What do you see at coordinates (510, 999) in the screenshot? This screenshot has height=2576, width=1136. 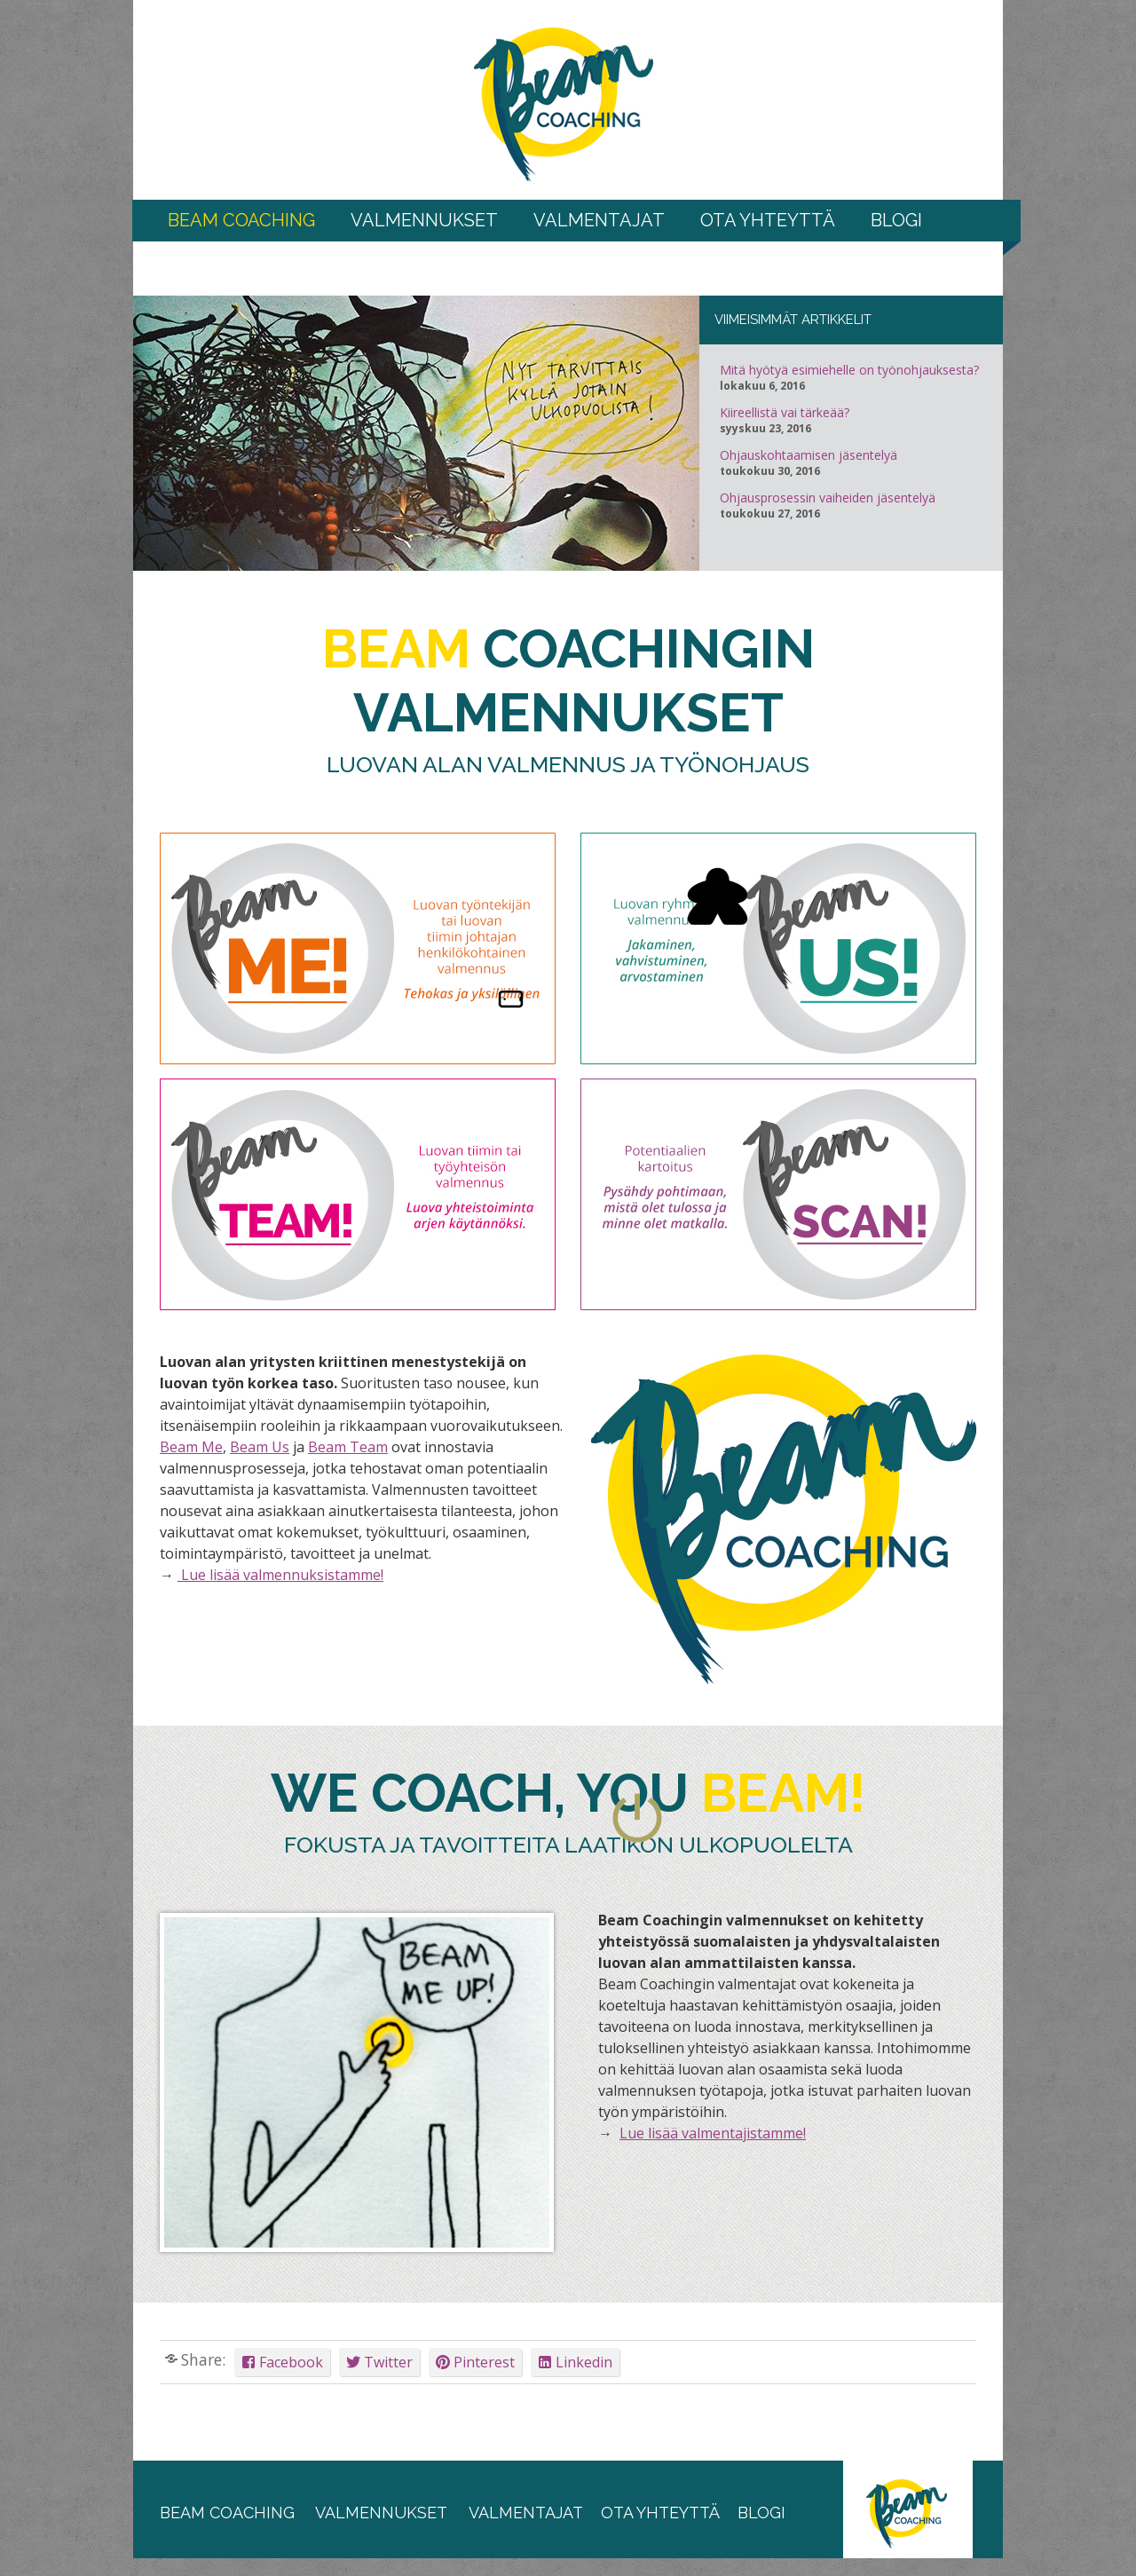 I see `rotate device to landscape mode` at bounding box center [510, 999].